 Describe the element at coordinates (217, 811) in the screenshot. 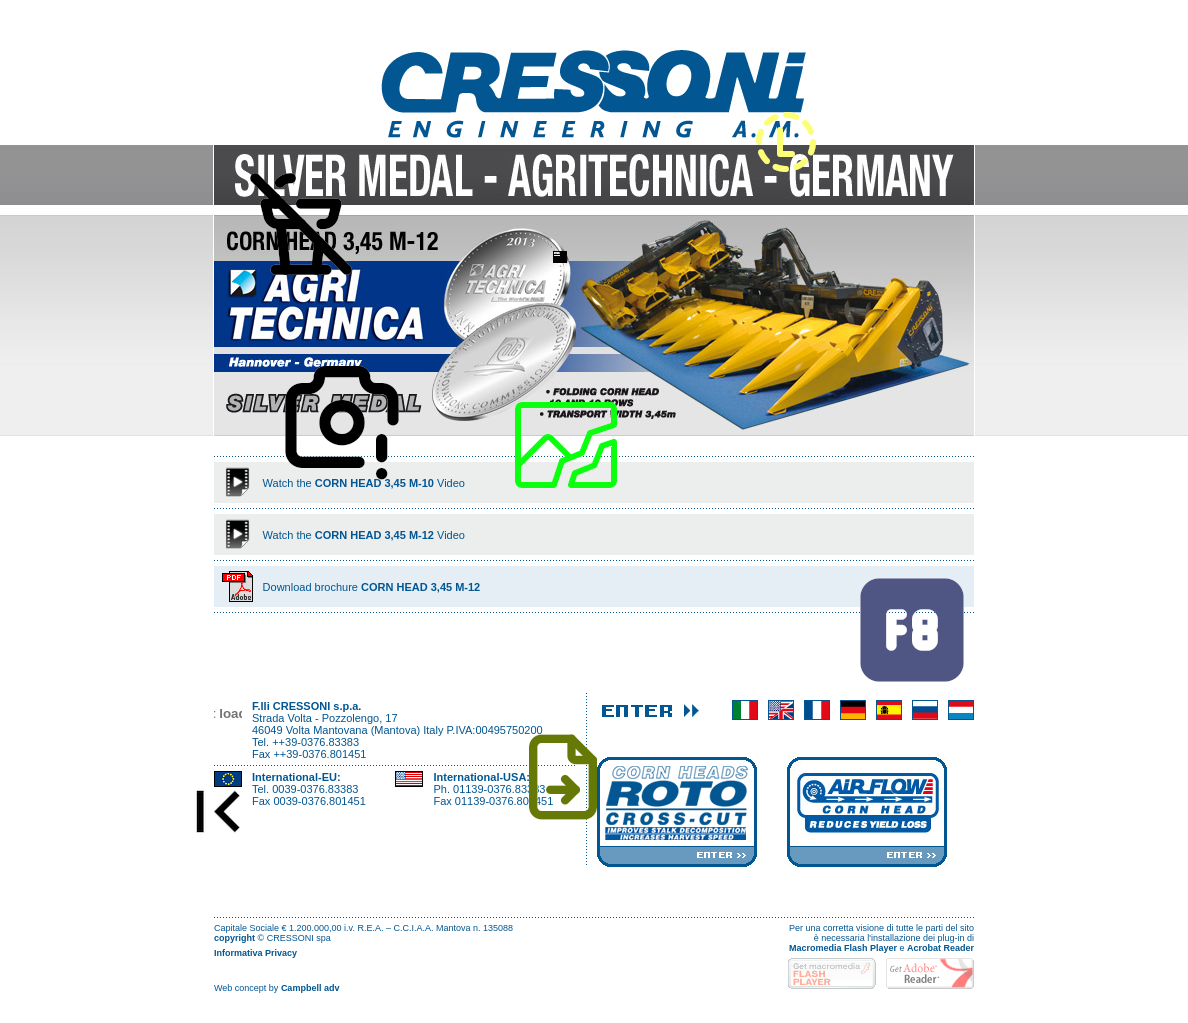

I see `go to first page` at that location.